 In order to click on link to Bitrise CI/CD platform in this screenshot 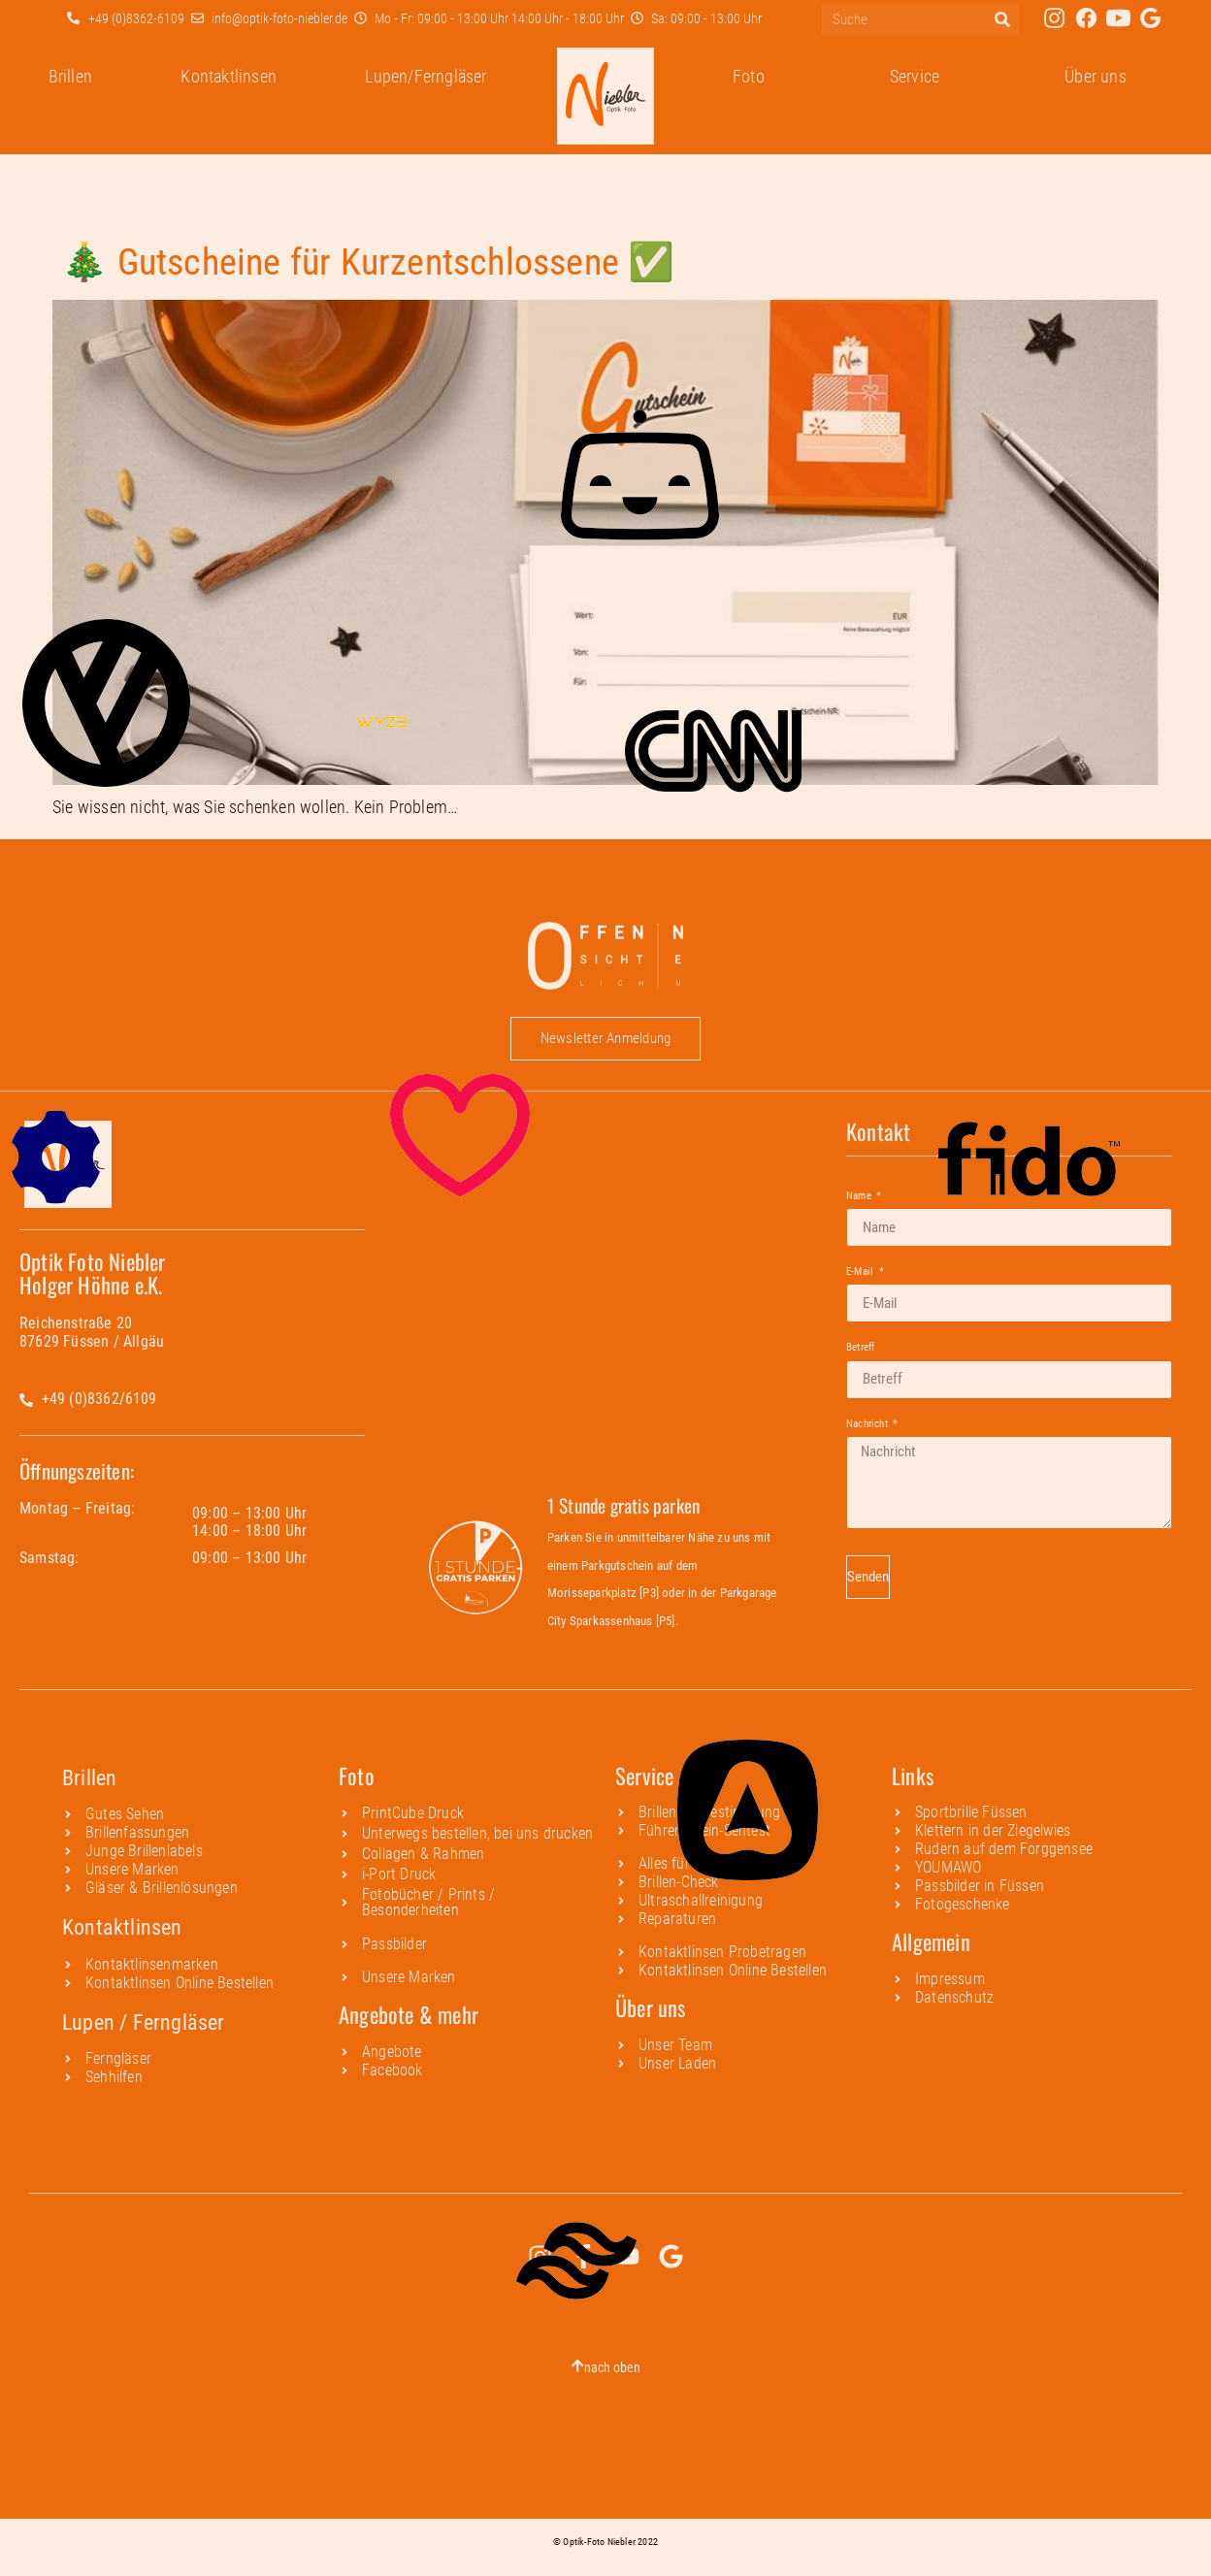, I will do `click(639, 474)`.